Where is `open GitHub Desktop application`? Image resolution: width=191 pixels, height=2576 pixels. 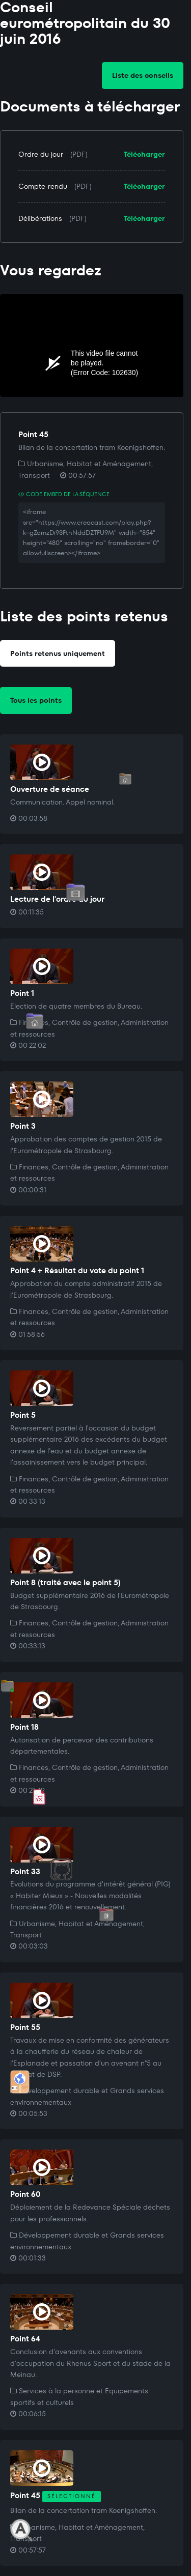
open GitHub Desktop application is located at coordinates (61, 1869).